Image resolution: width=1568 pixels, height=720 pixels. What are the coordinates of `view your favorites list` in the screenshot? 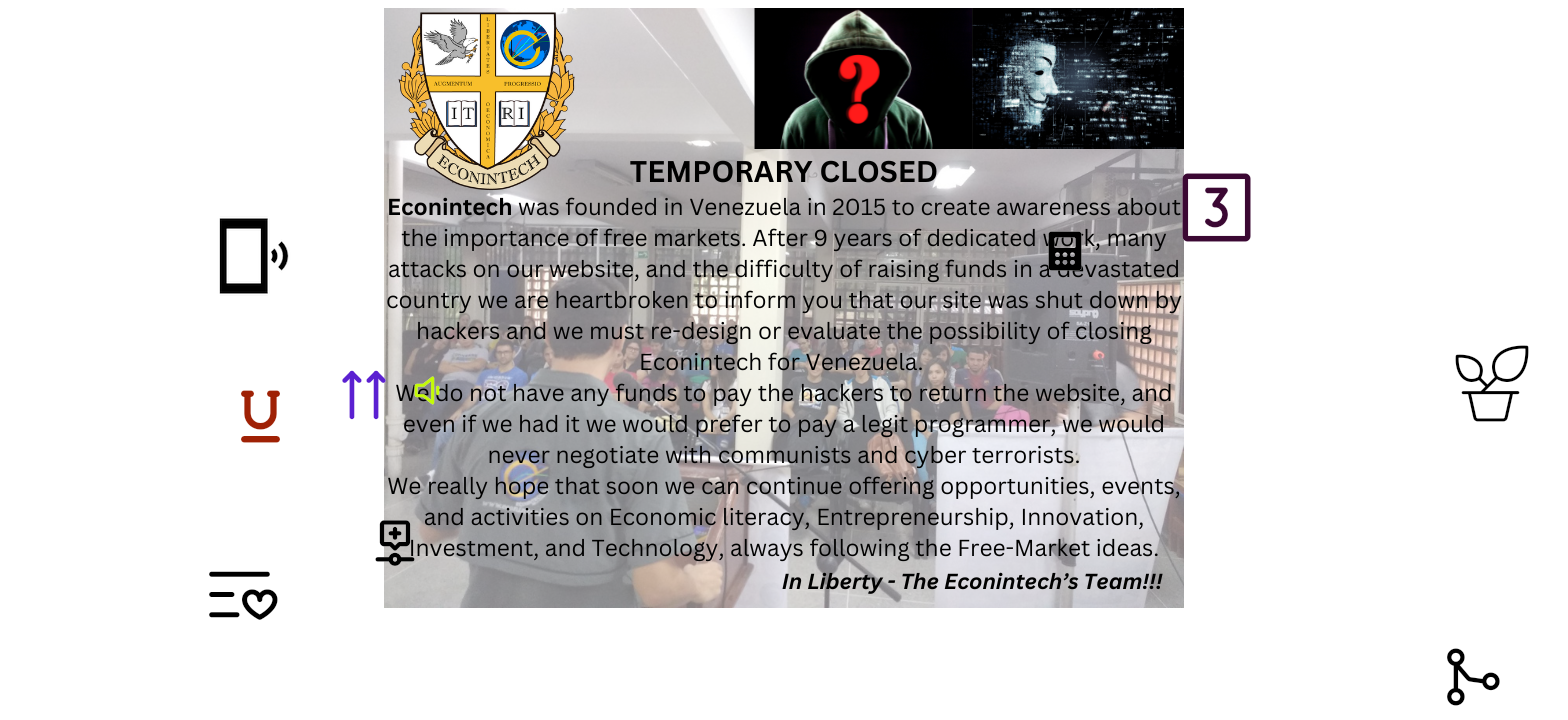 It's located at (239, 594).